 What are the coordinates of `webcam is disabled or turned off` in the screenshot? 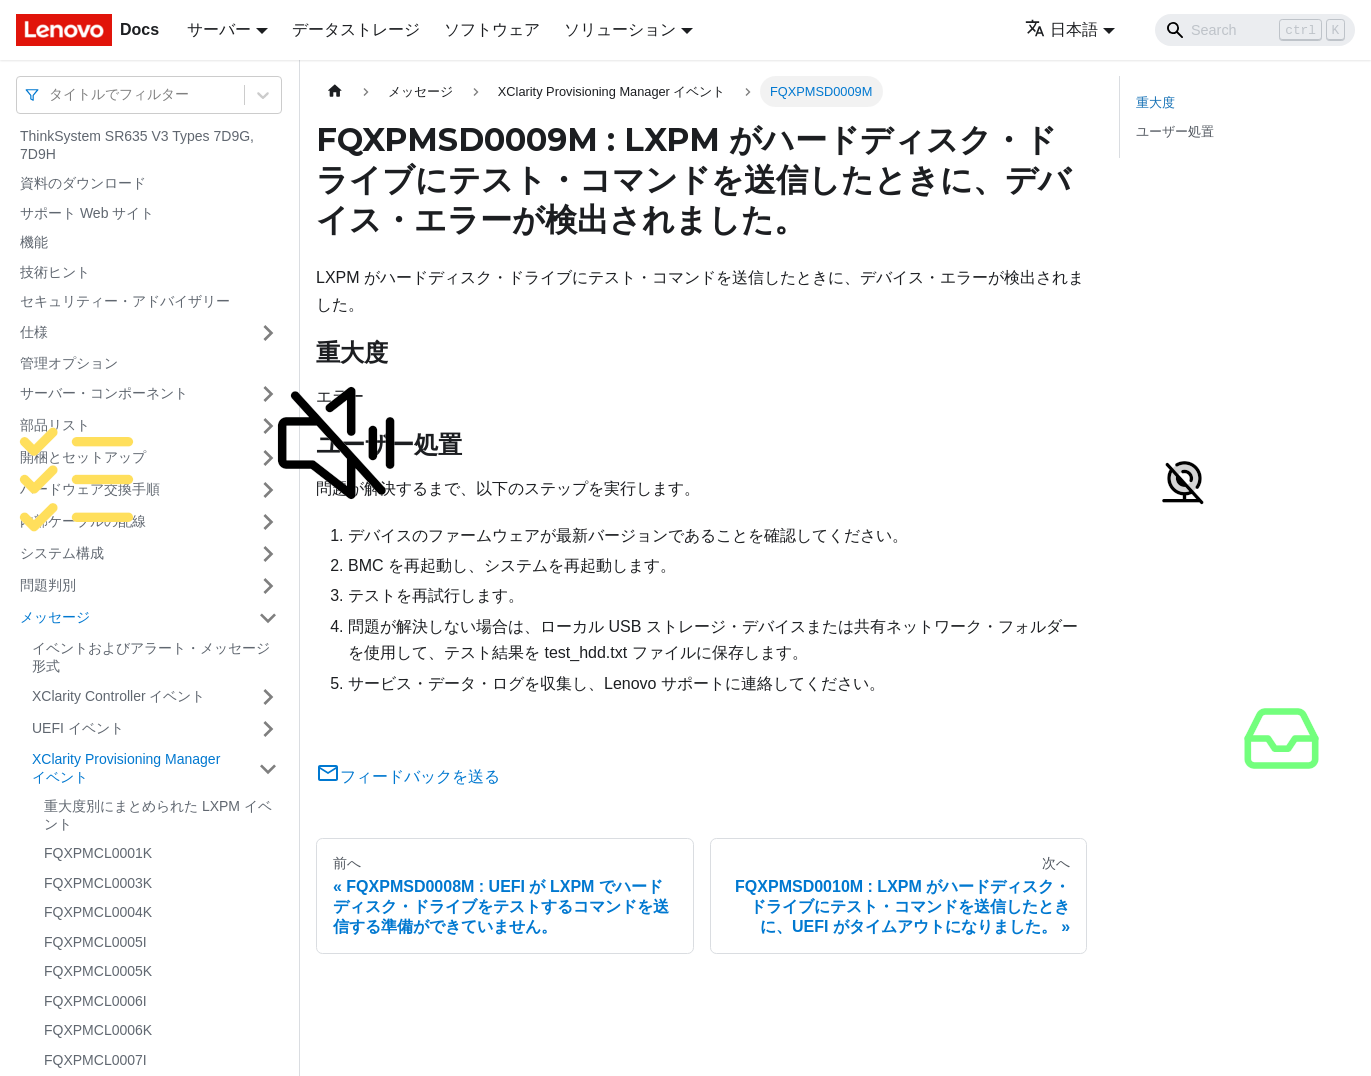 It's located at (1184, 483).